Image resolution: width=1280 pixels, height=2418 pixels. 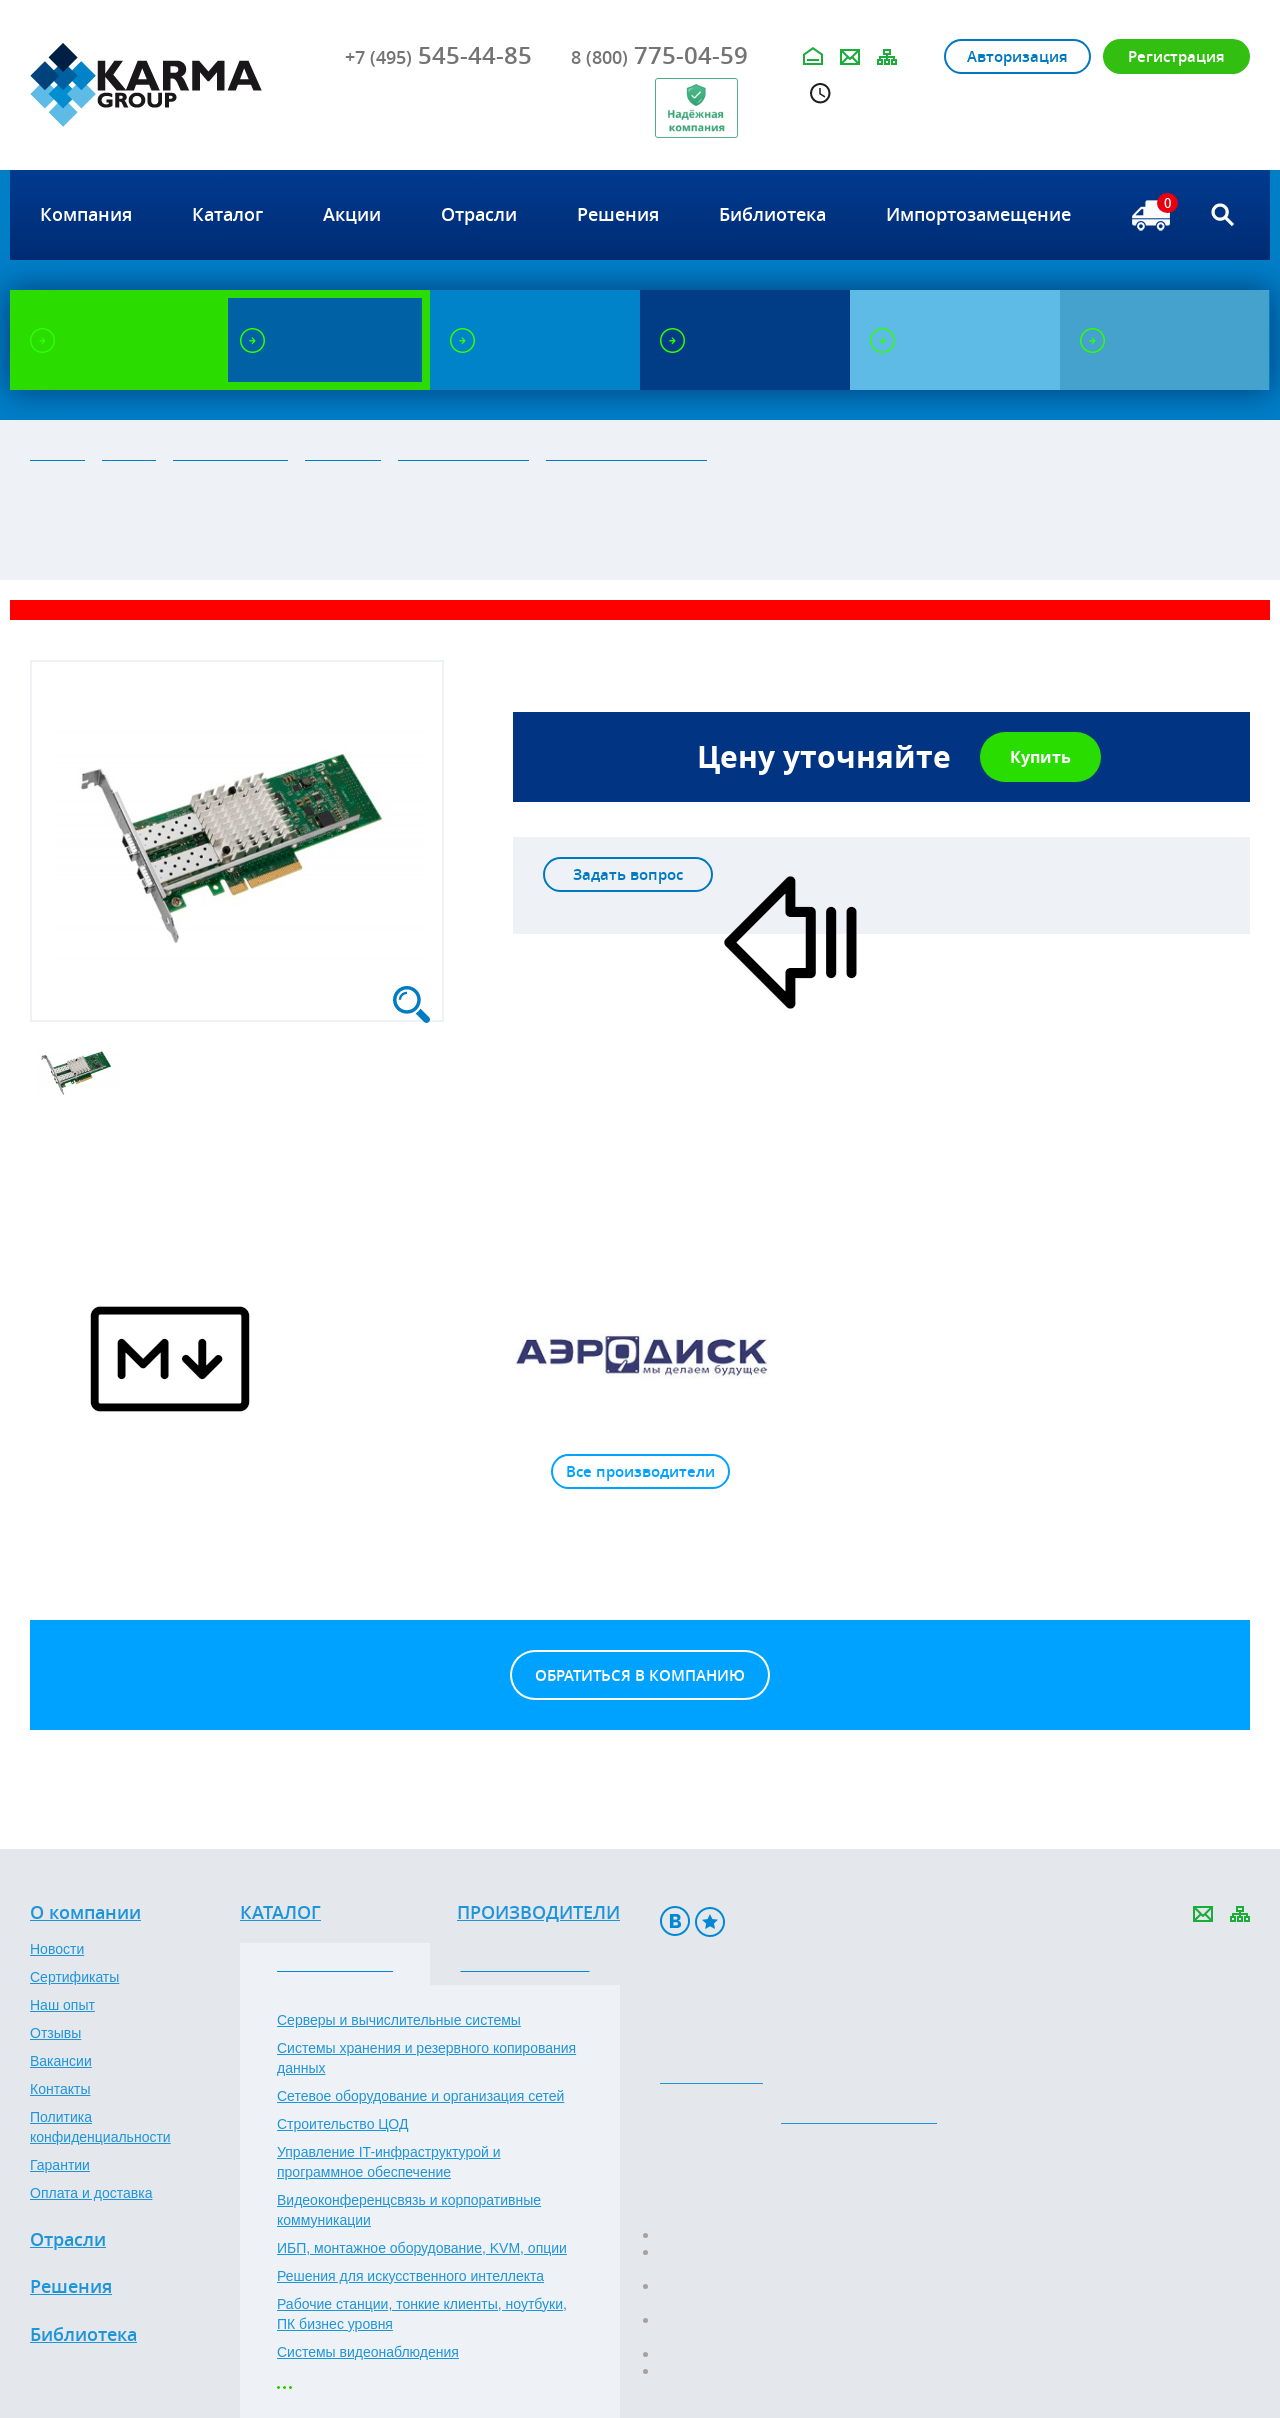 I want to click on go back to the beginning, so click(x=795, y=942).